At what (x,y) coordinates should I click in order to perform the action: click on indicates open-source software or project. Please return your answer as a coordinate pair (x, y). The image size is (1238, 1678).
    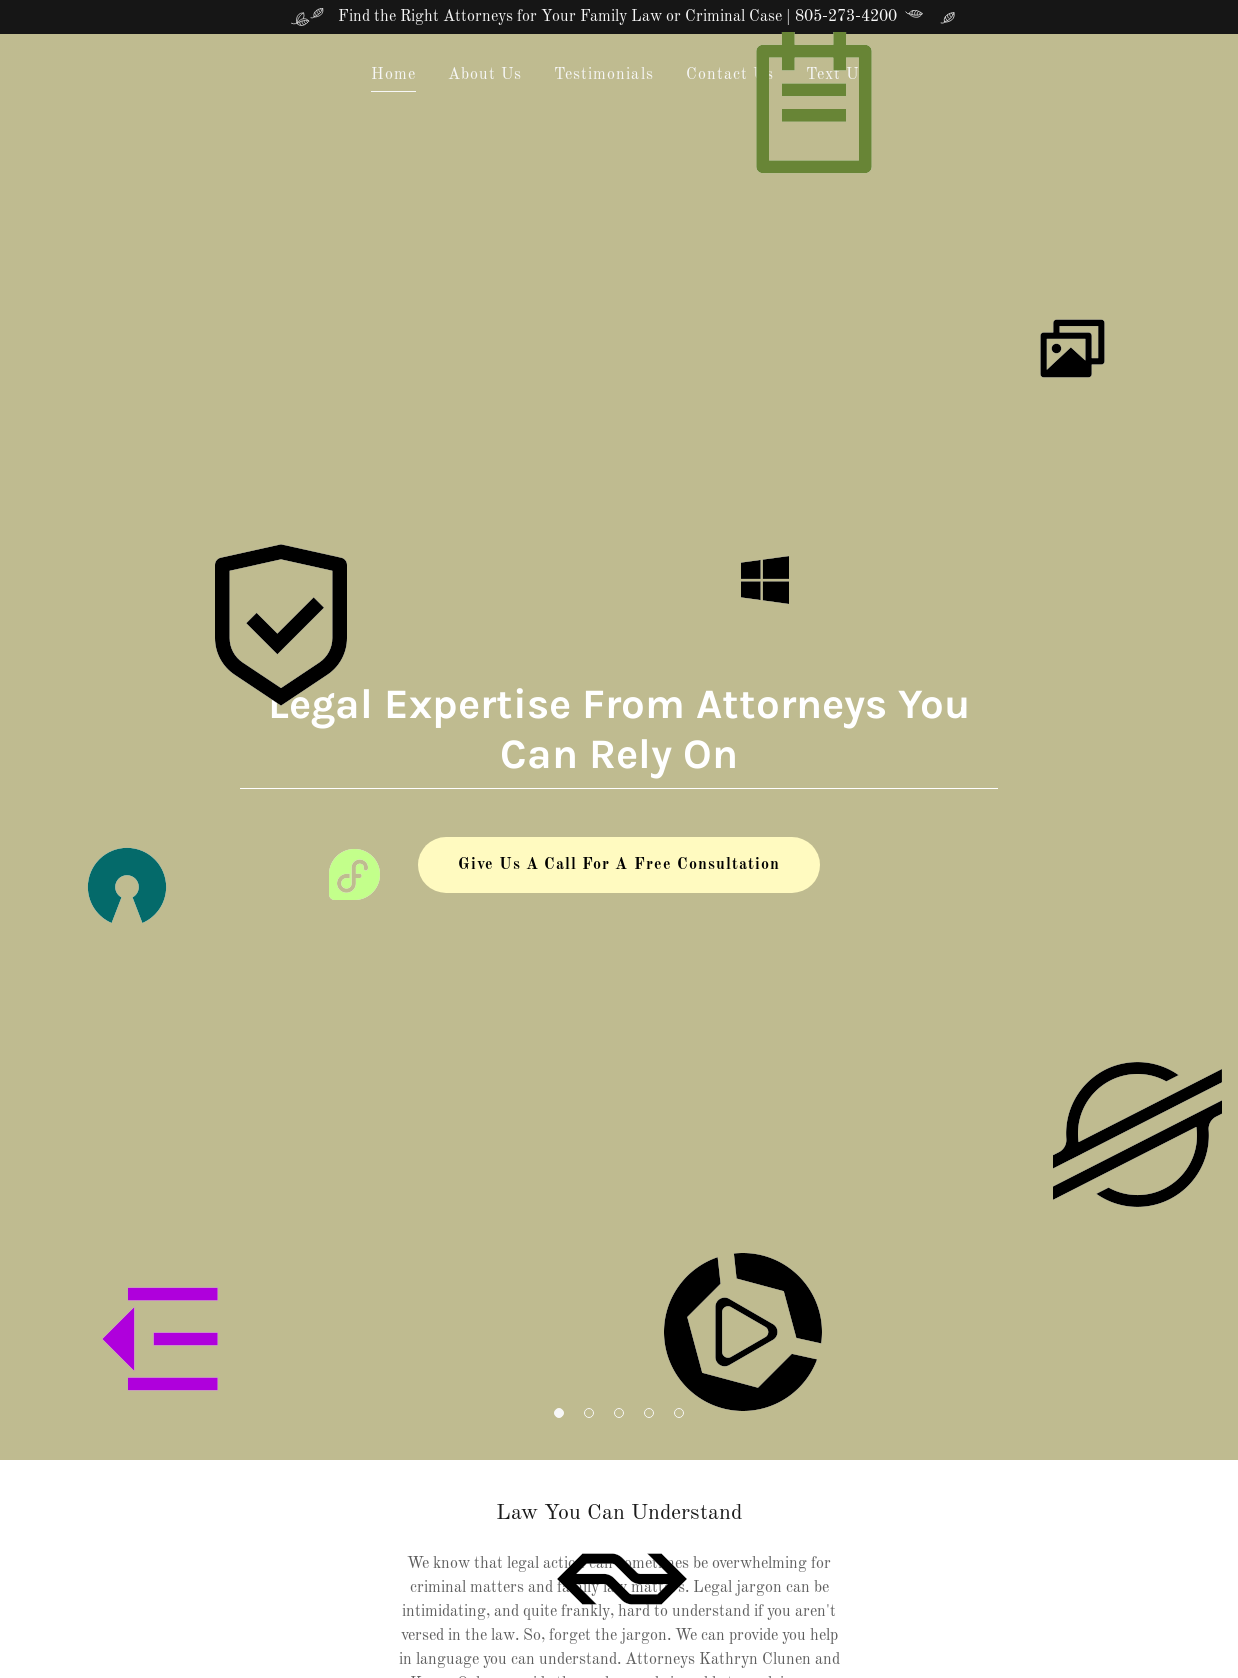
    Looking at the image, I should click on (127, 887).